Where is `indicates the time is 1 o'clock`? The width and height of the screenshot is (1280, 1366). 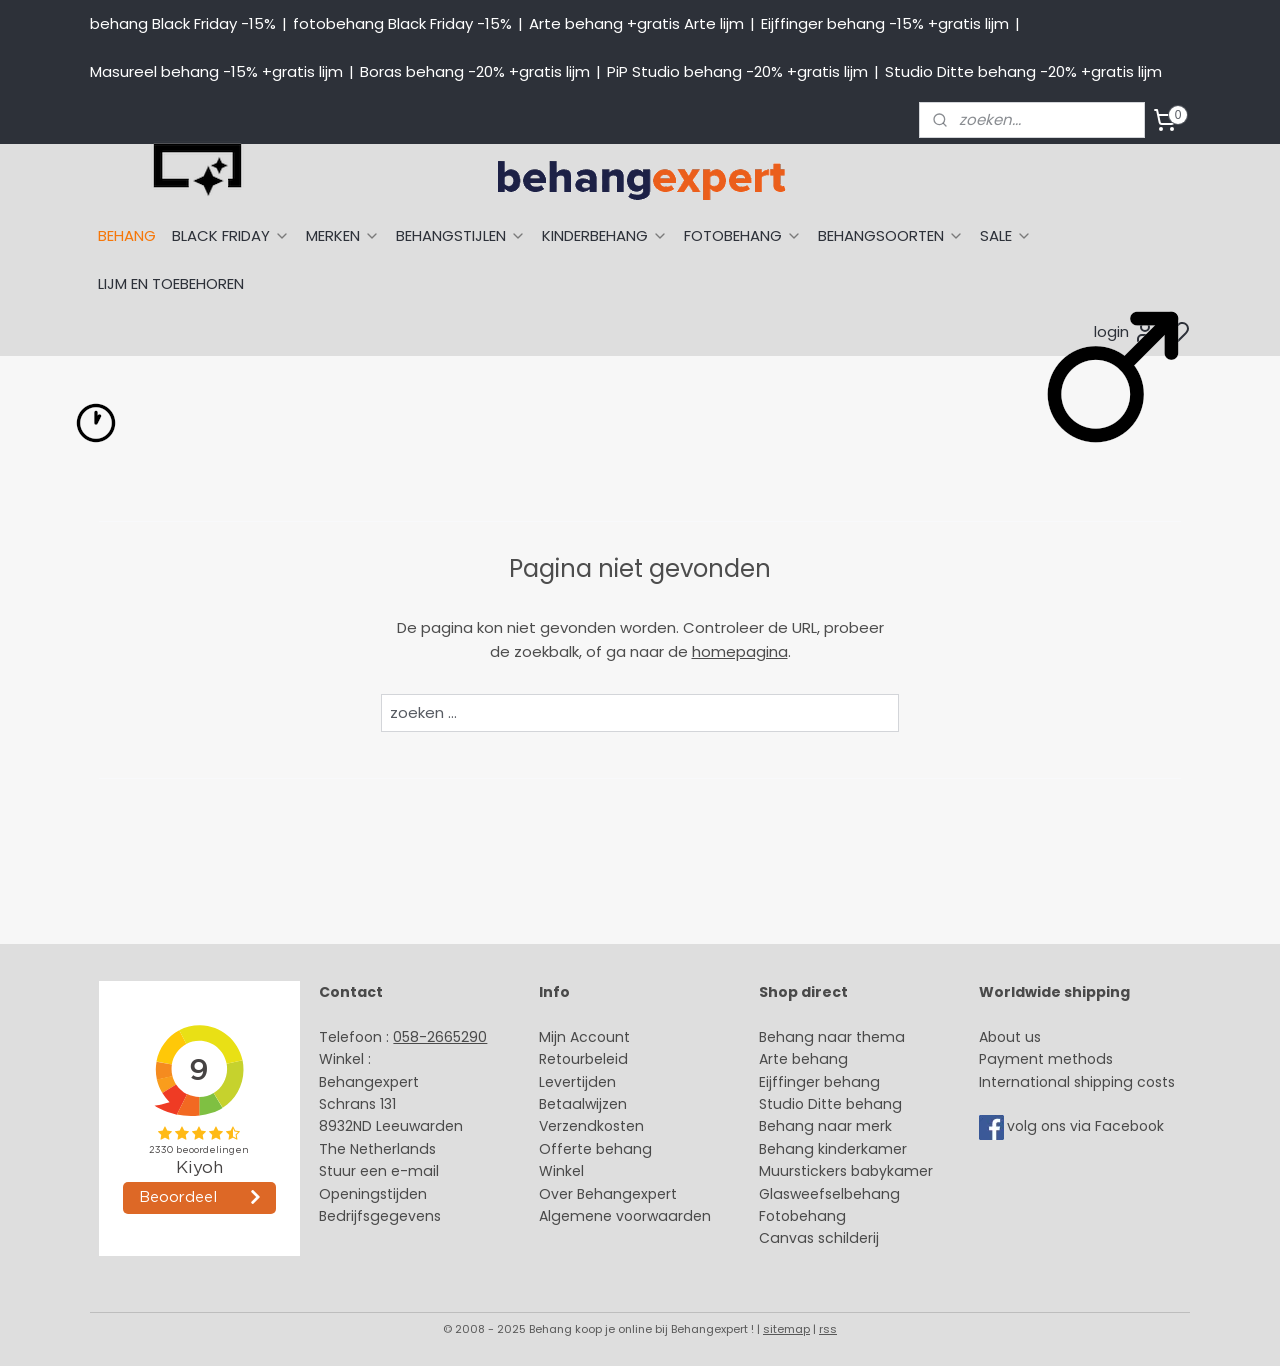 indicates the time is 1 o'clock is located at coordinates (96, 423).